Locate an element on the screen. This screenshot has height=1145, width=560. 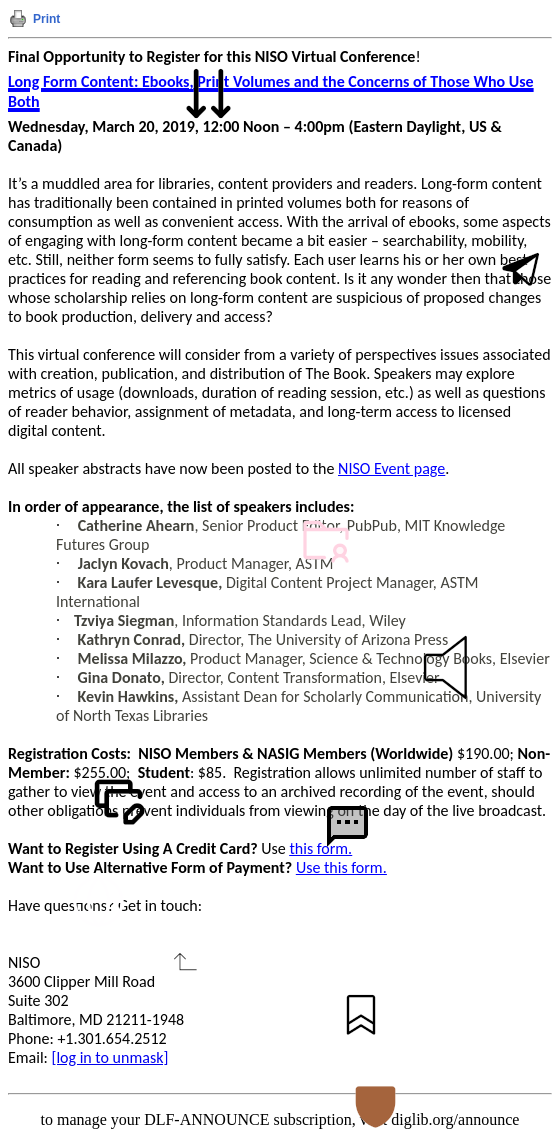
go back and return to top is located at coordinates (184, 962).